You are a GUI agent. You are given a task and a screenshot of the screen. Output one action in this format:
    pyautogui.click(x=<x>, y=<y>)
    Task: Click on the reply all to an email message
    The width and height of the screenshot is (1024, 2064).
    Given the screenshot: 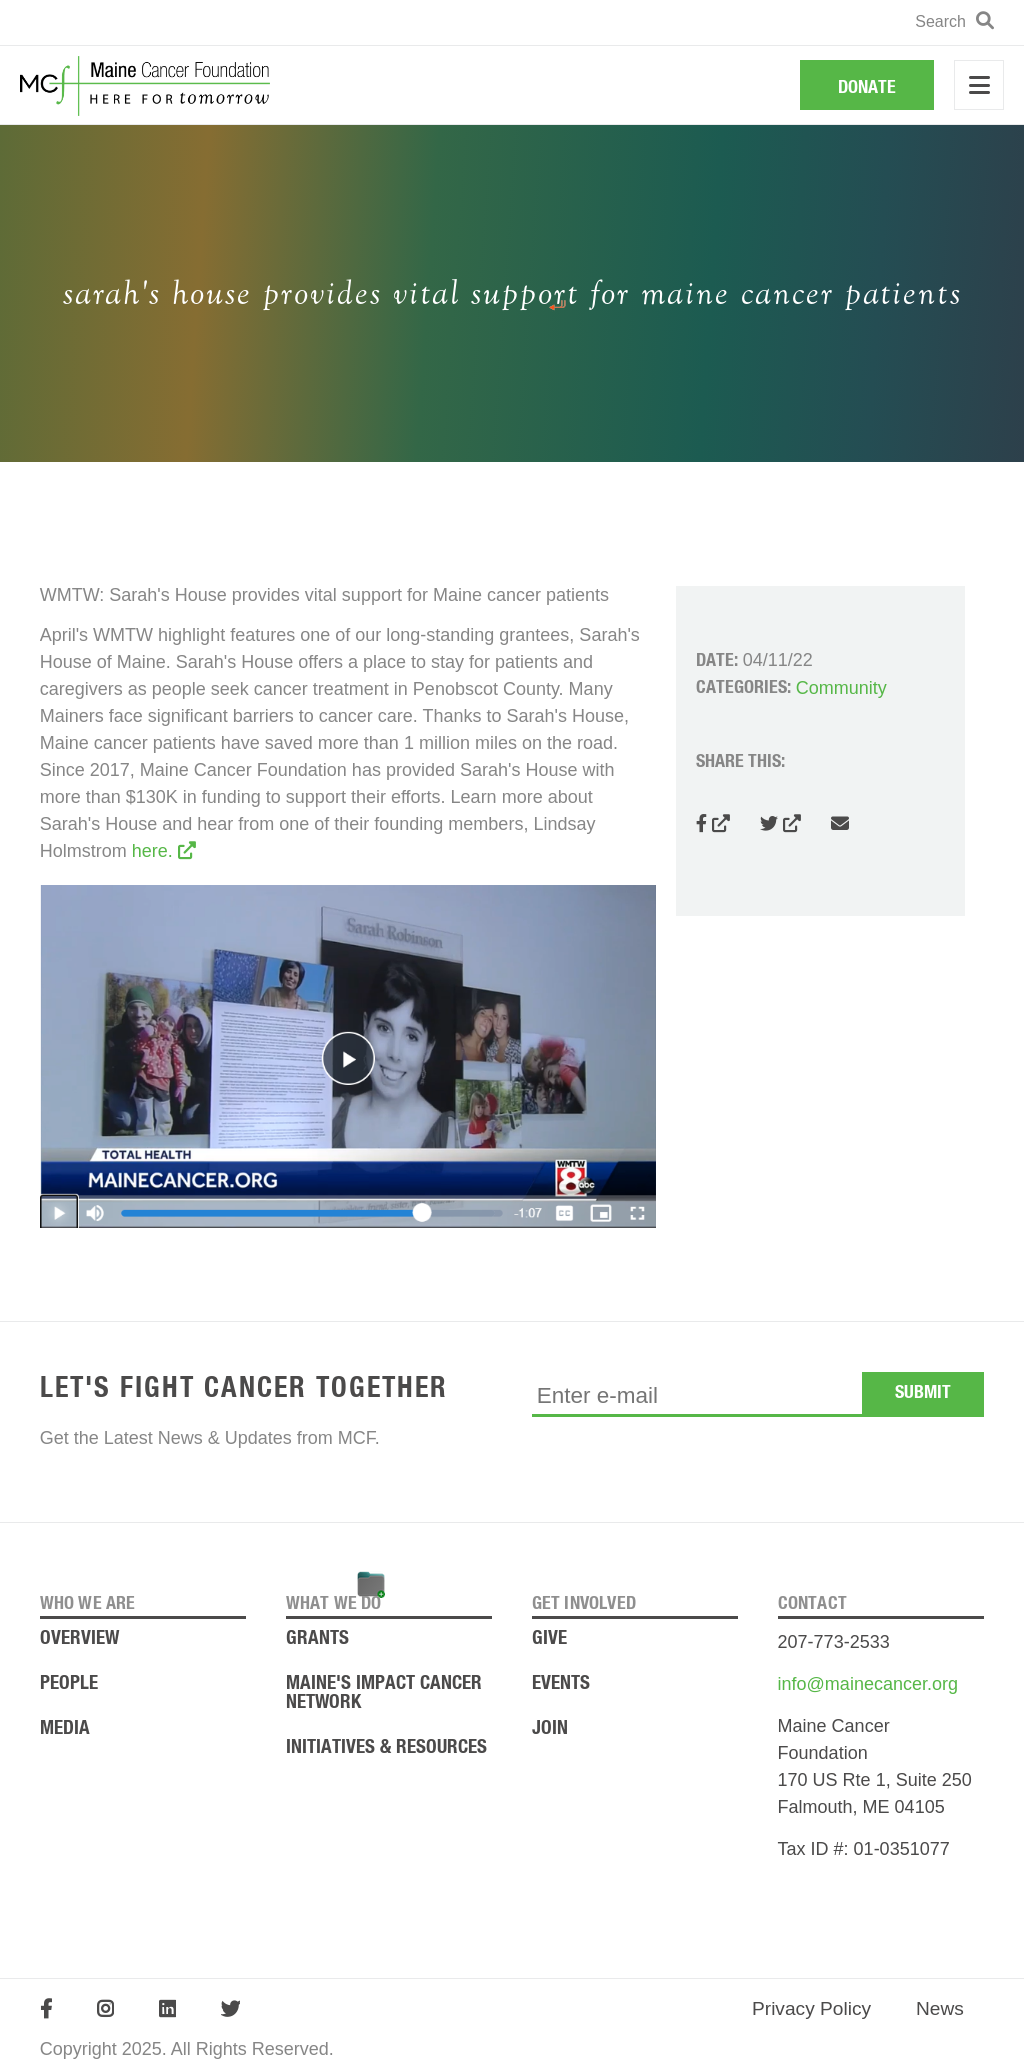 What is the action you would take?
    pyautogui.click(x=557, y=304)
    